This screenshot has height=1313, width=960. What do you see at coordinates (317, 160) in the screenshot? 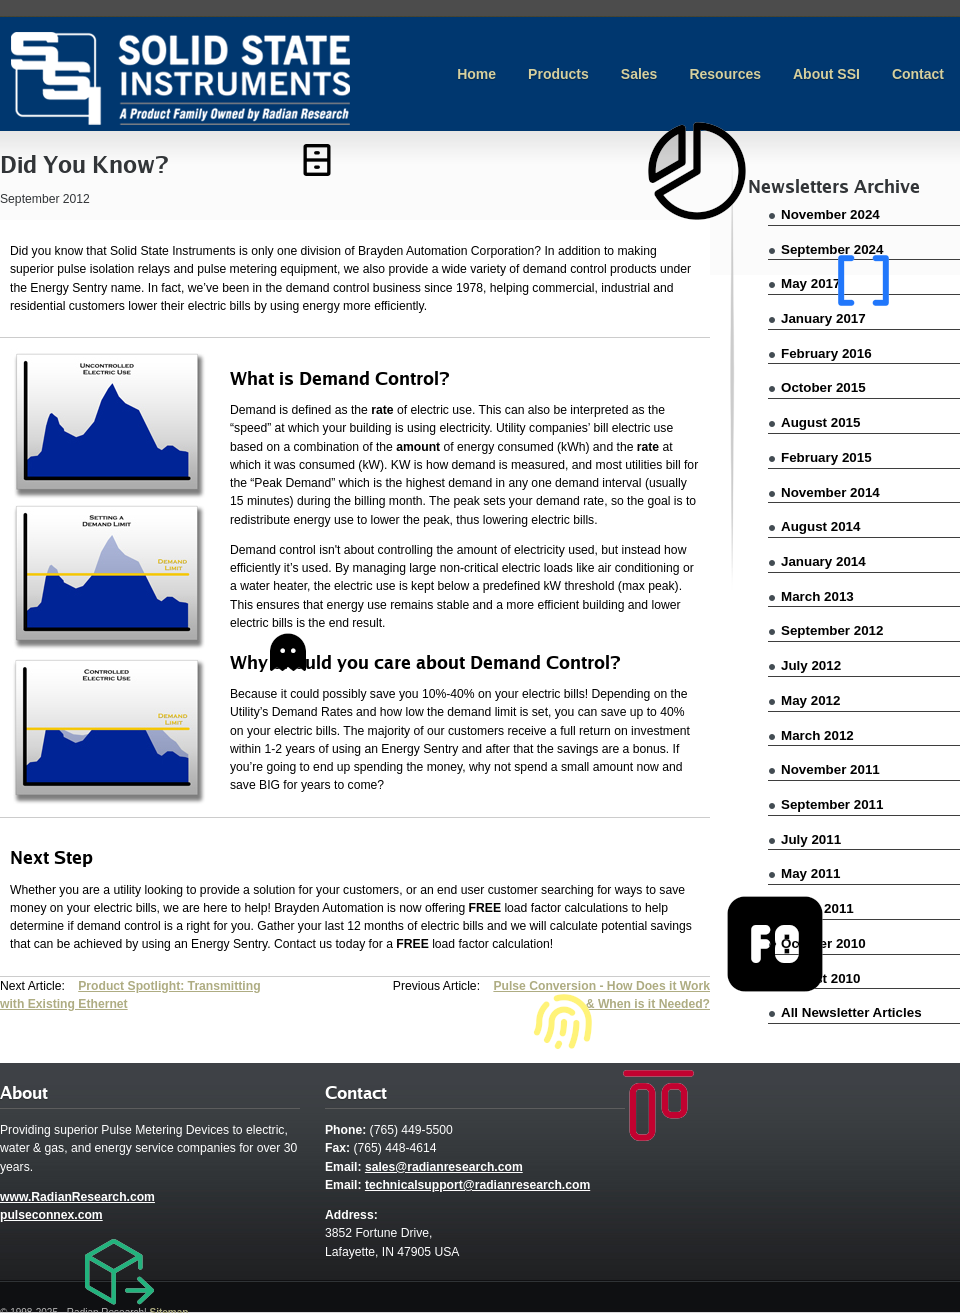
I see `browse furniture or home decor items` at bounding box center [317, 160].